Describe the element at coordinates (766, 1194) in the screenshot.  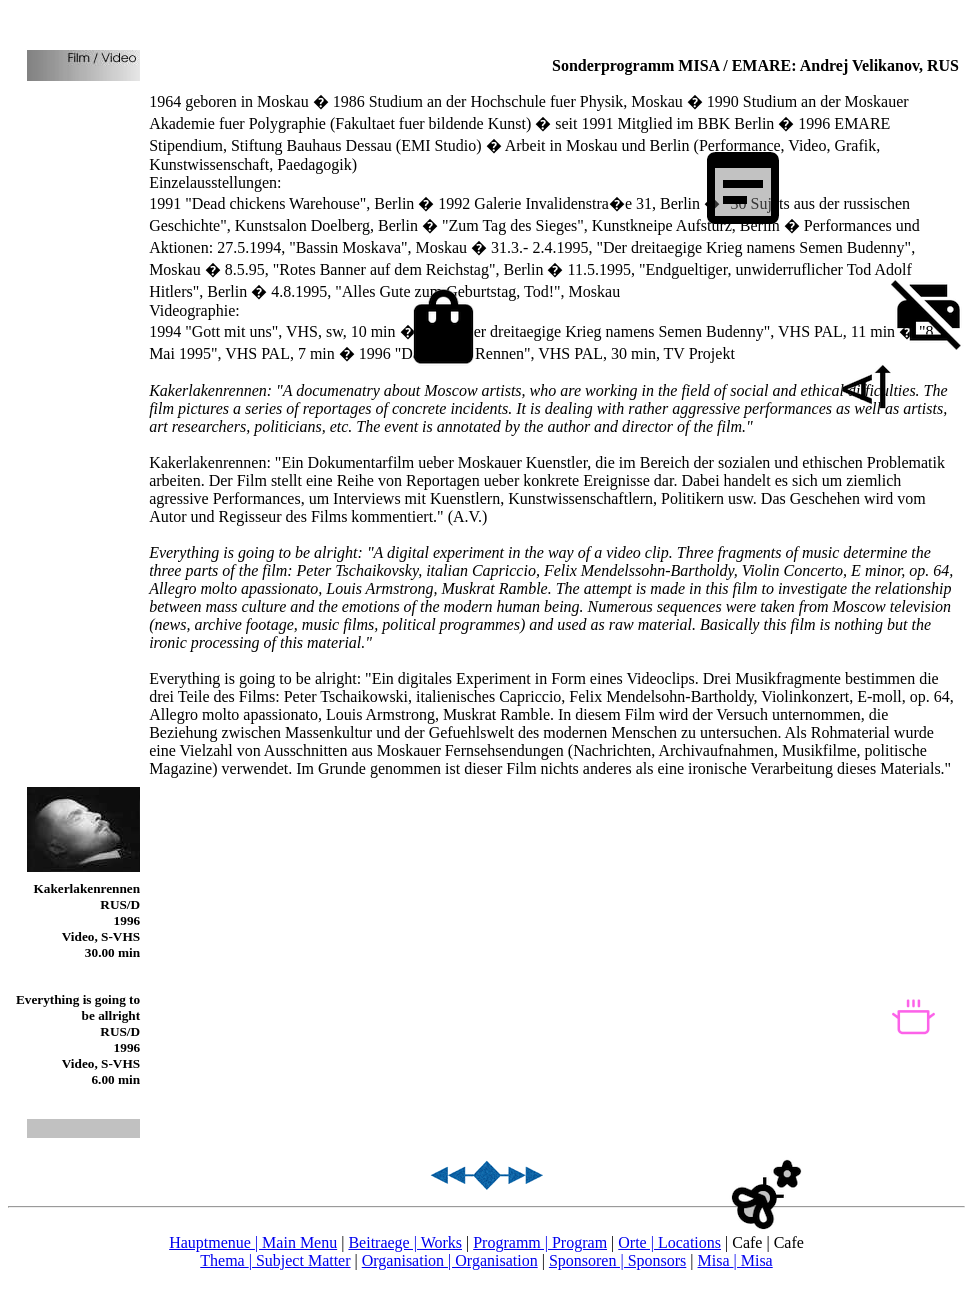
I see `access nature or outdoor-themed emoji` at that location.